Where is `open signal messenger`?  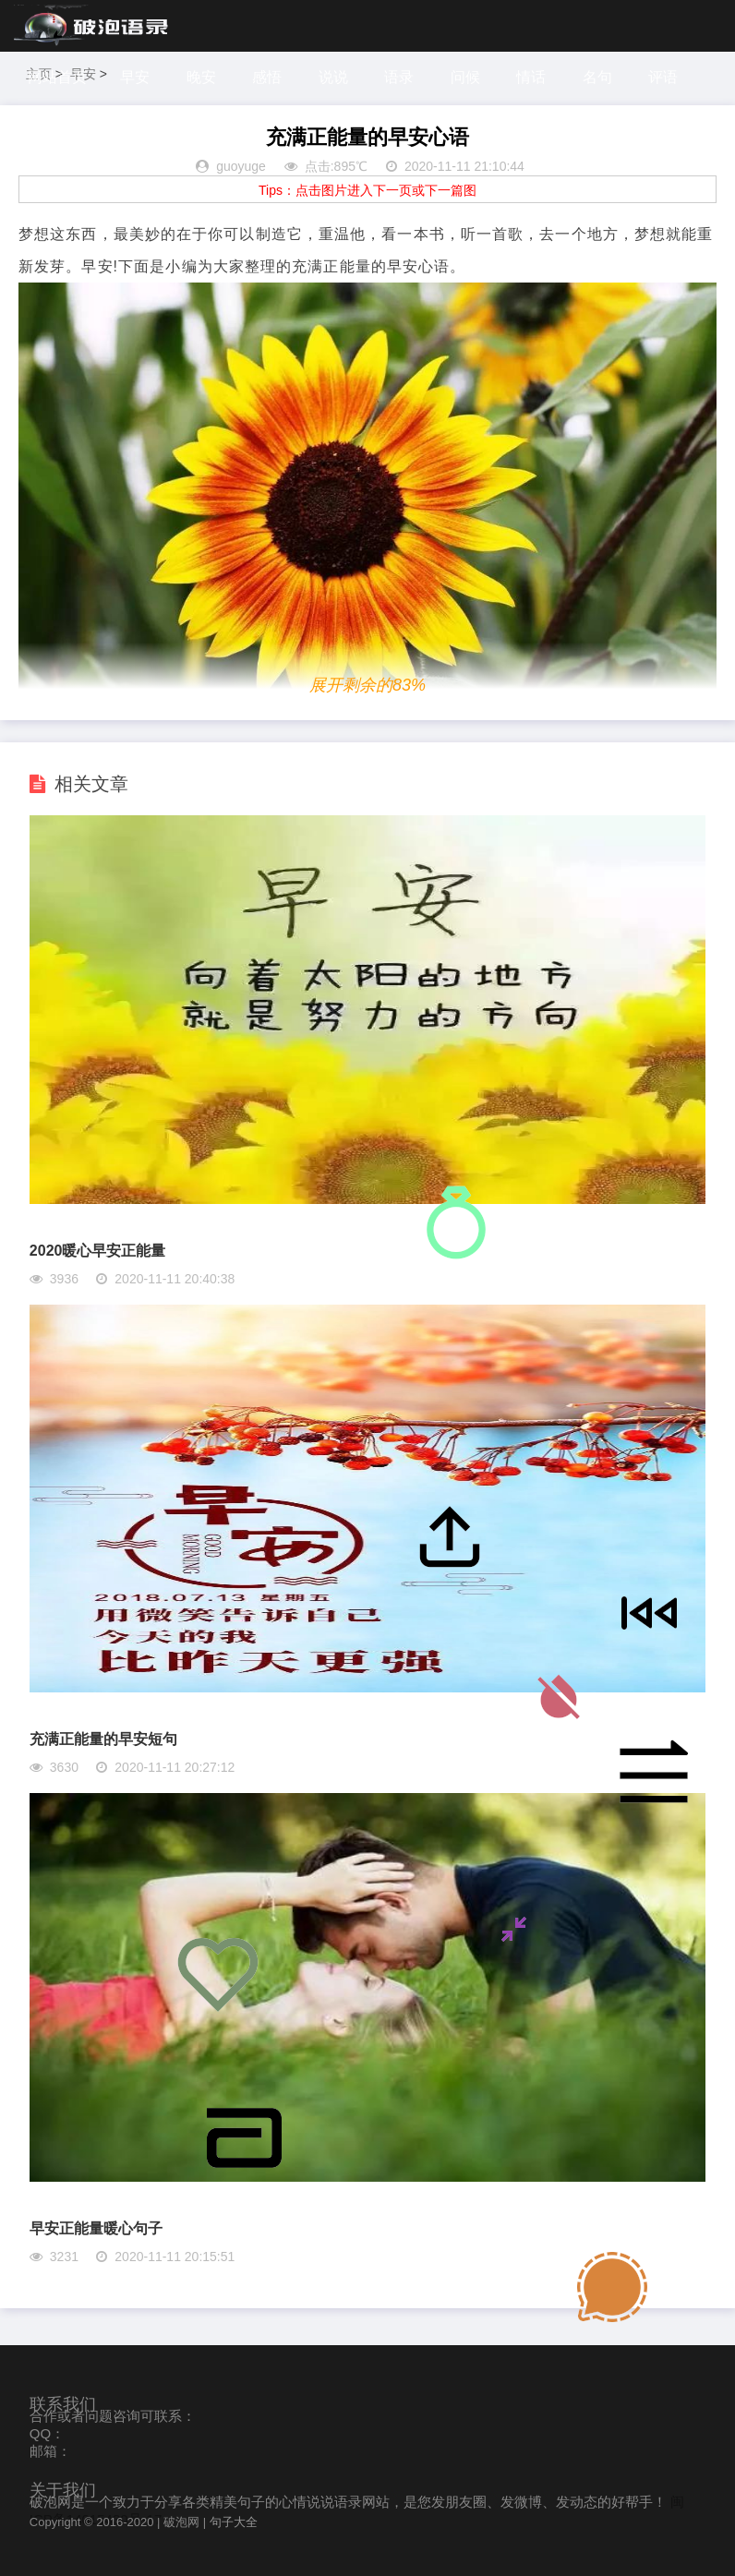 open signal messenger is located at coordinates (612, 2287).